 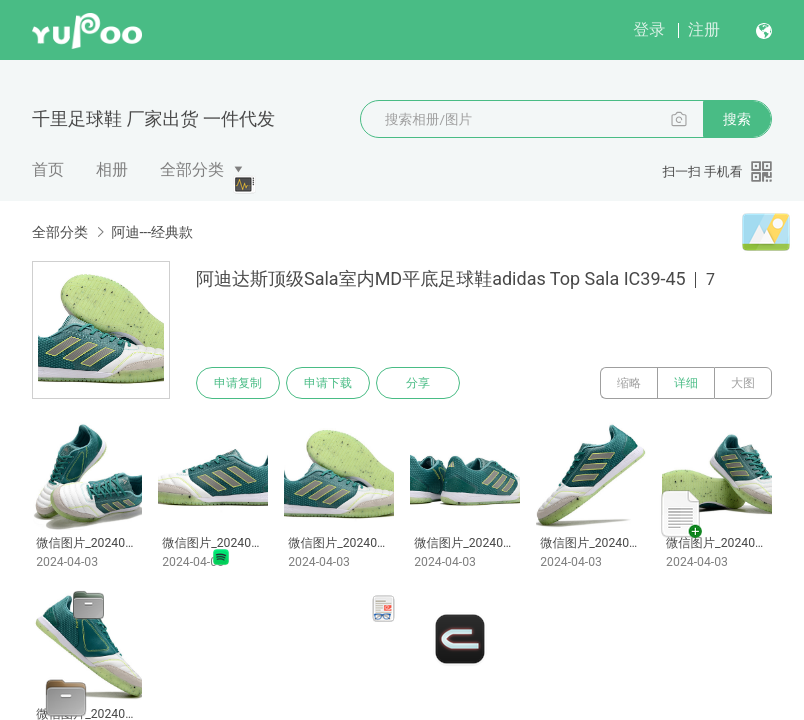 I want to click on open the file manager, so click(x=88, y=604).